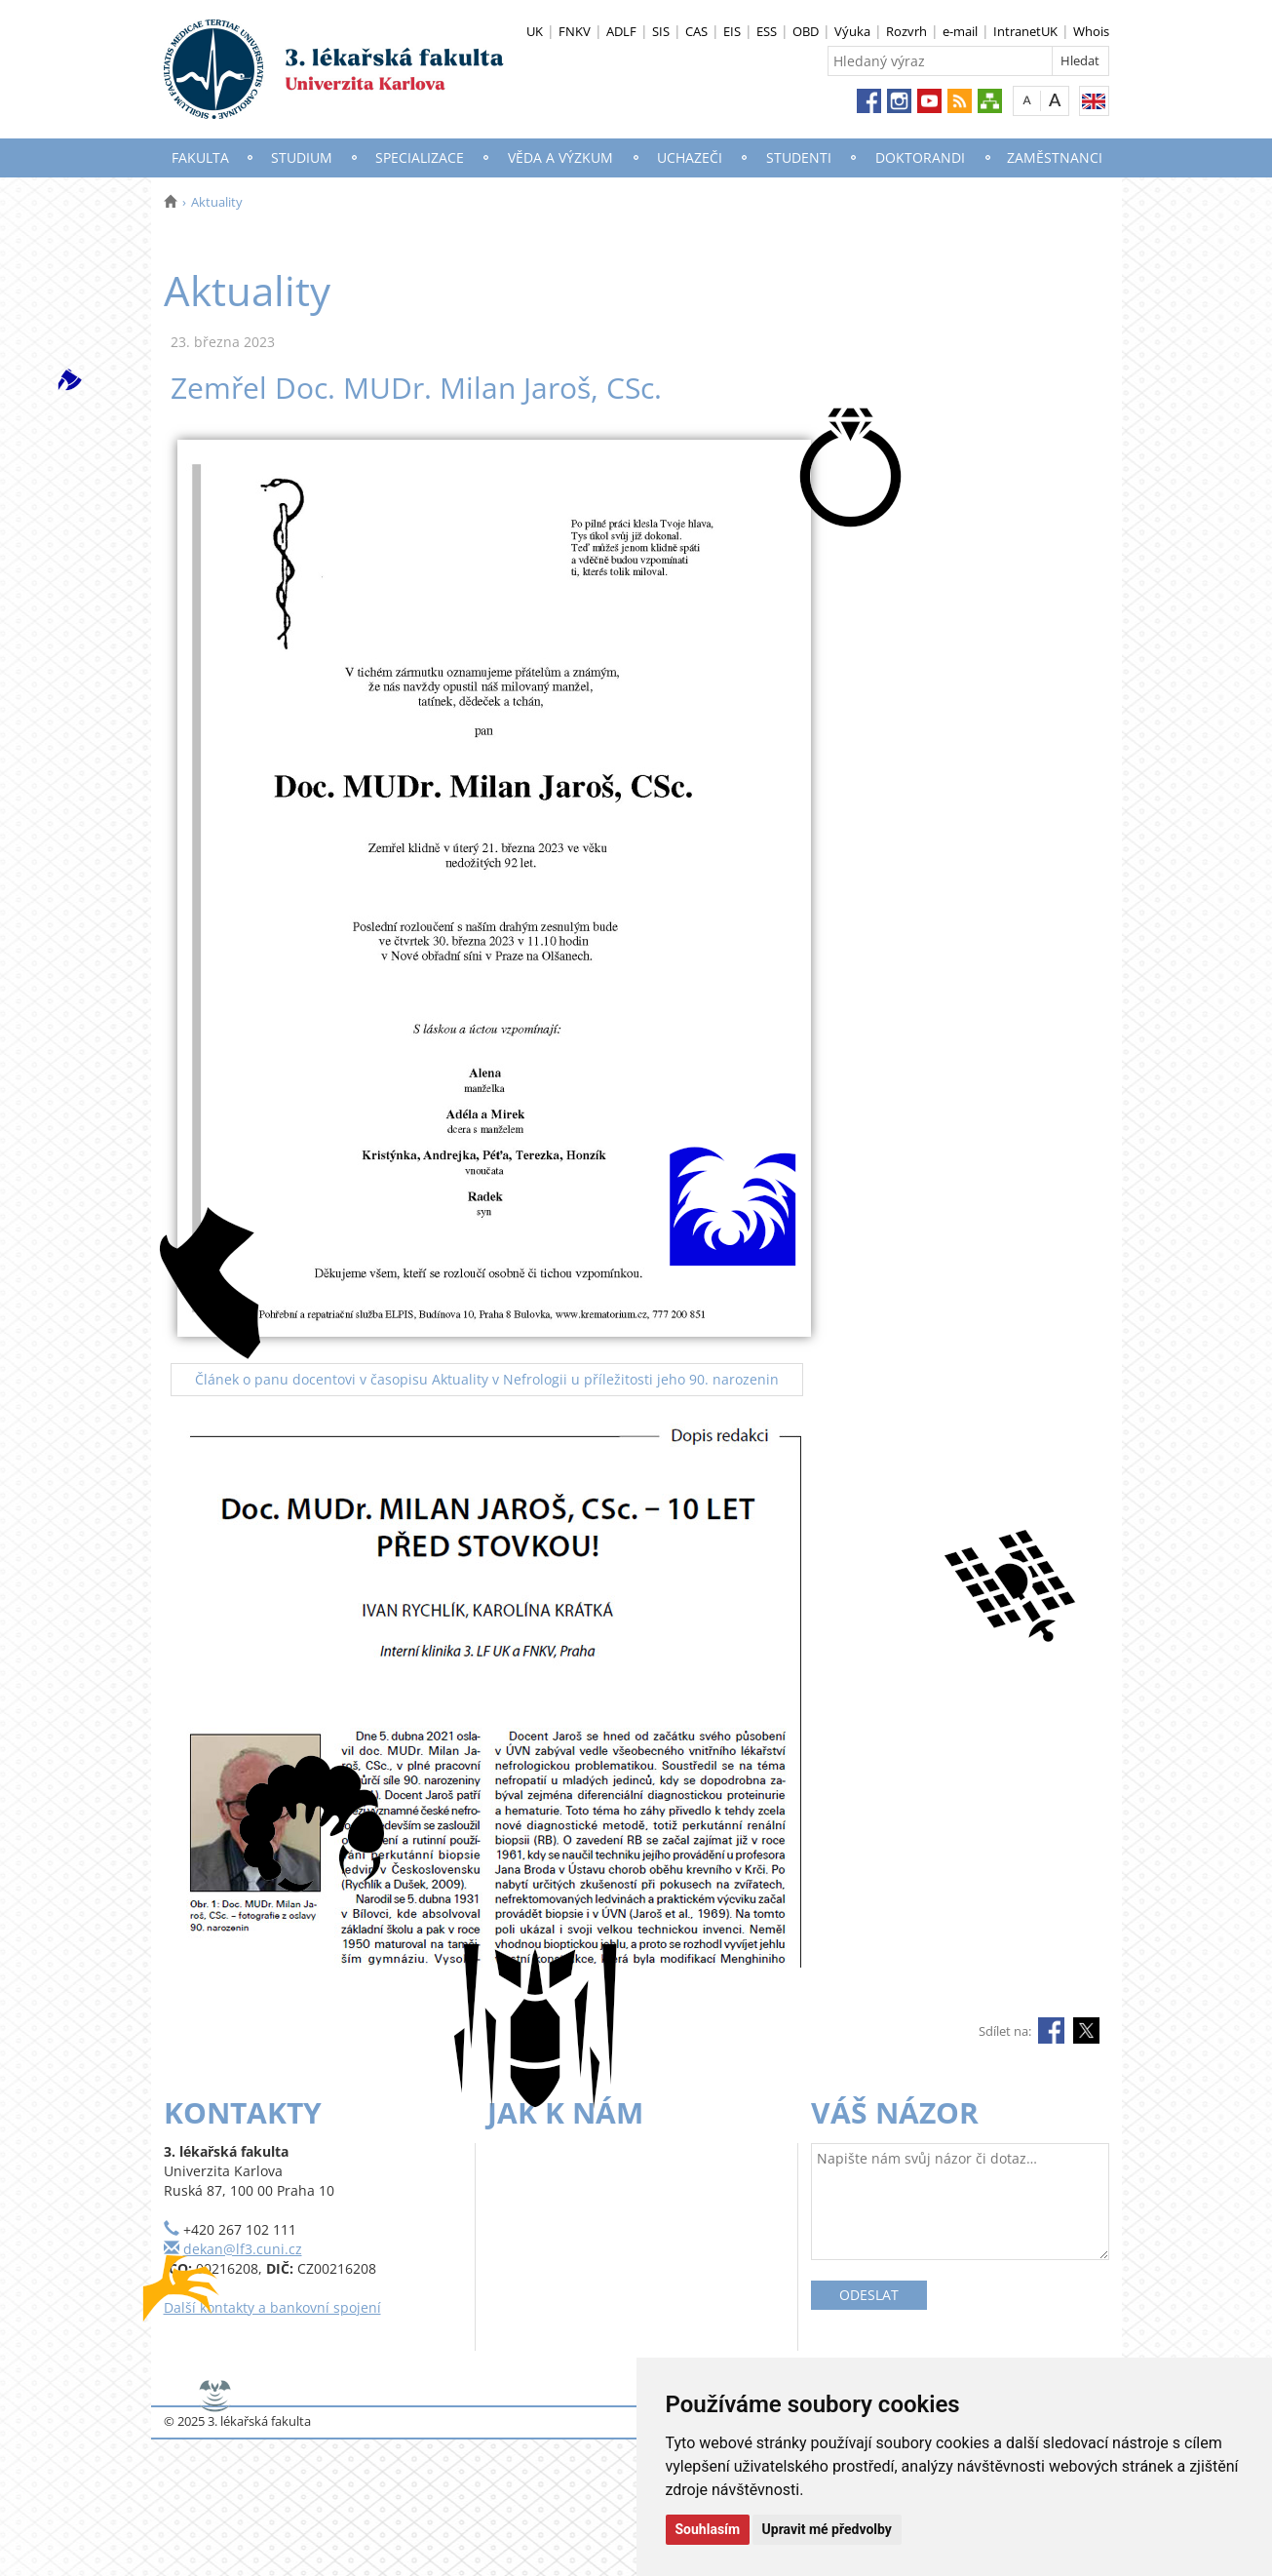 The height and width of the screenshot is (2576, 1272). What do you see at coordinates (850, 467) in the screenshot?
I see `view jewelry or accessories collection` at bounding box center [850, 467].